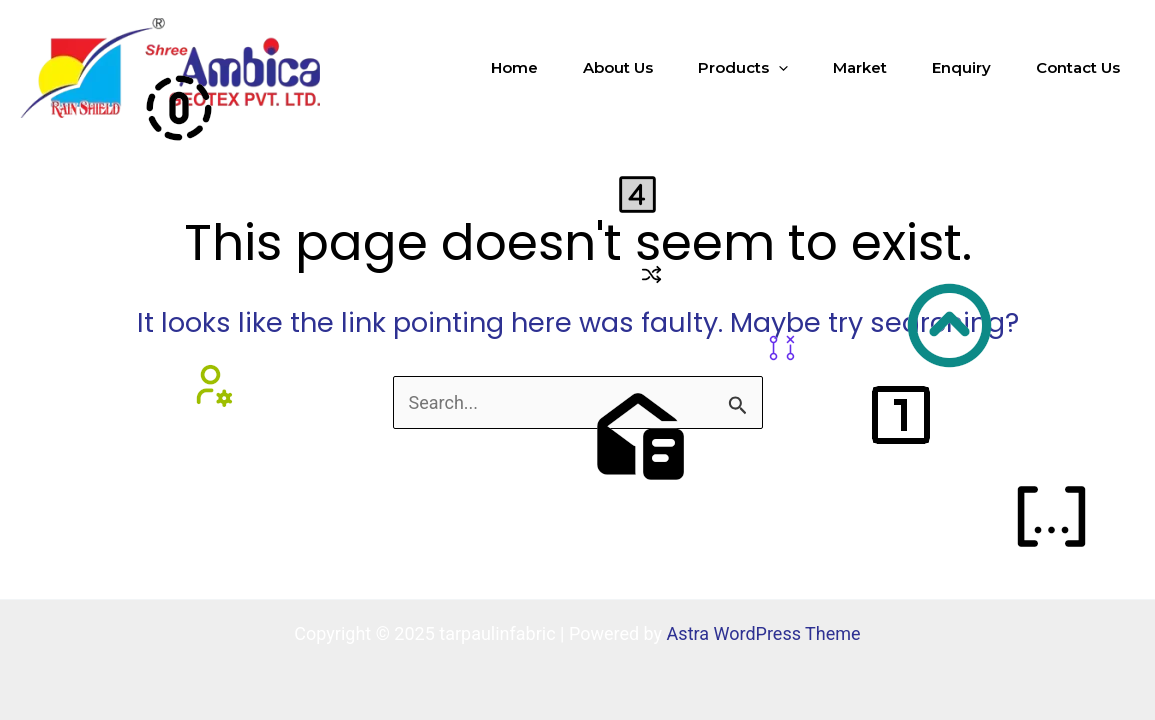  I want to click on scroll to top of page, so click(949, 325).